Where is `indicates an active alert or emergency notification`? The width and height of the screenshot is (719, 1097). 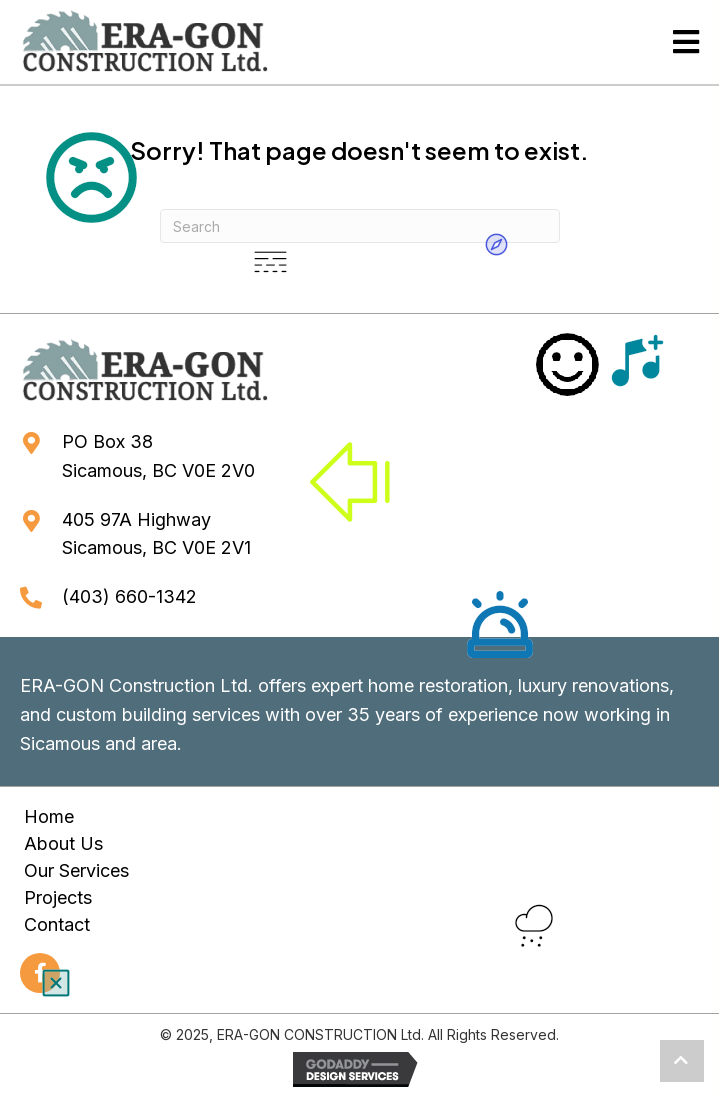 indicates an active alert or emergency notification is located at coordinates (500, 630).